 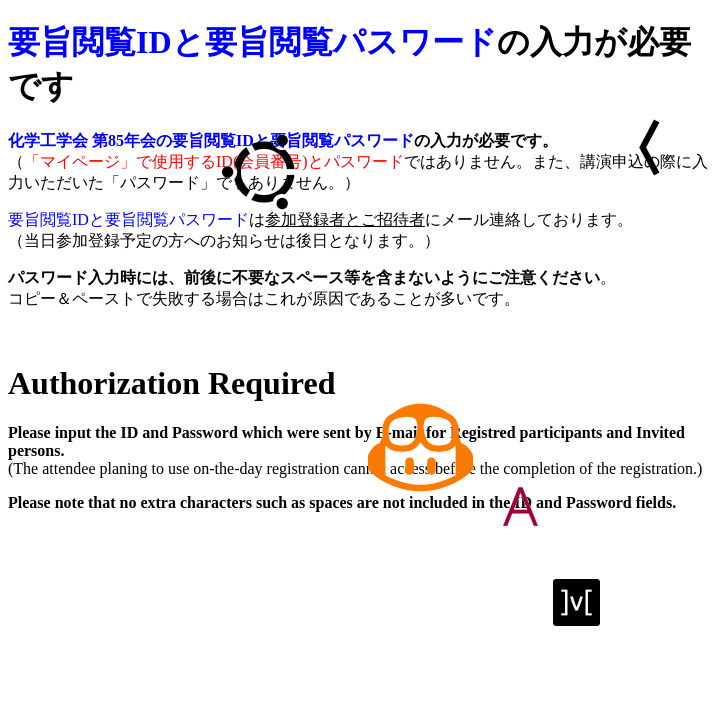 I want to click on change the font family in a text editor, so click(x=520, y=505).